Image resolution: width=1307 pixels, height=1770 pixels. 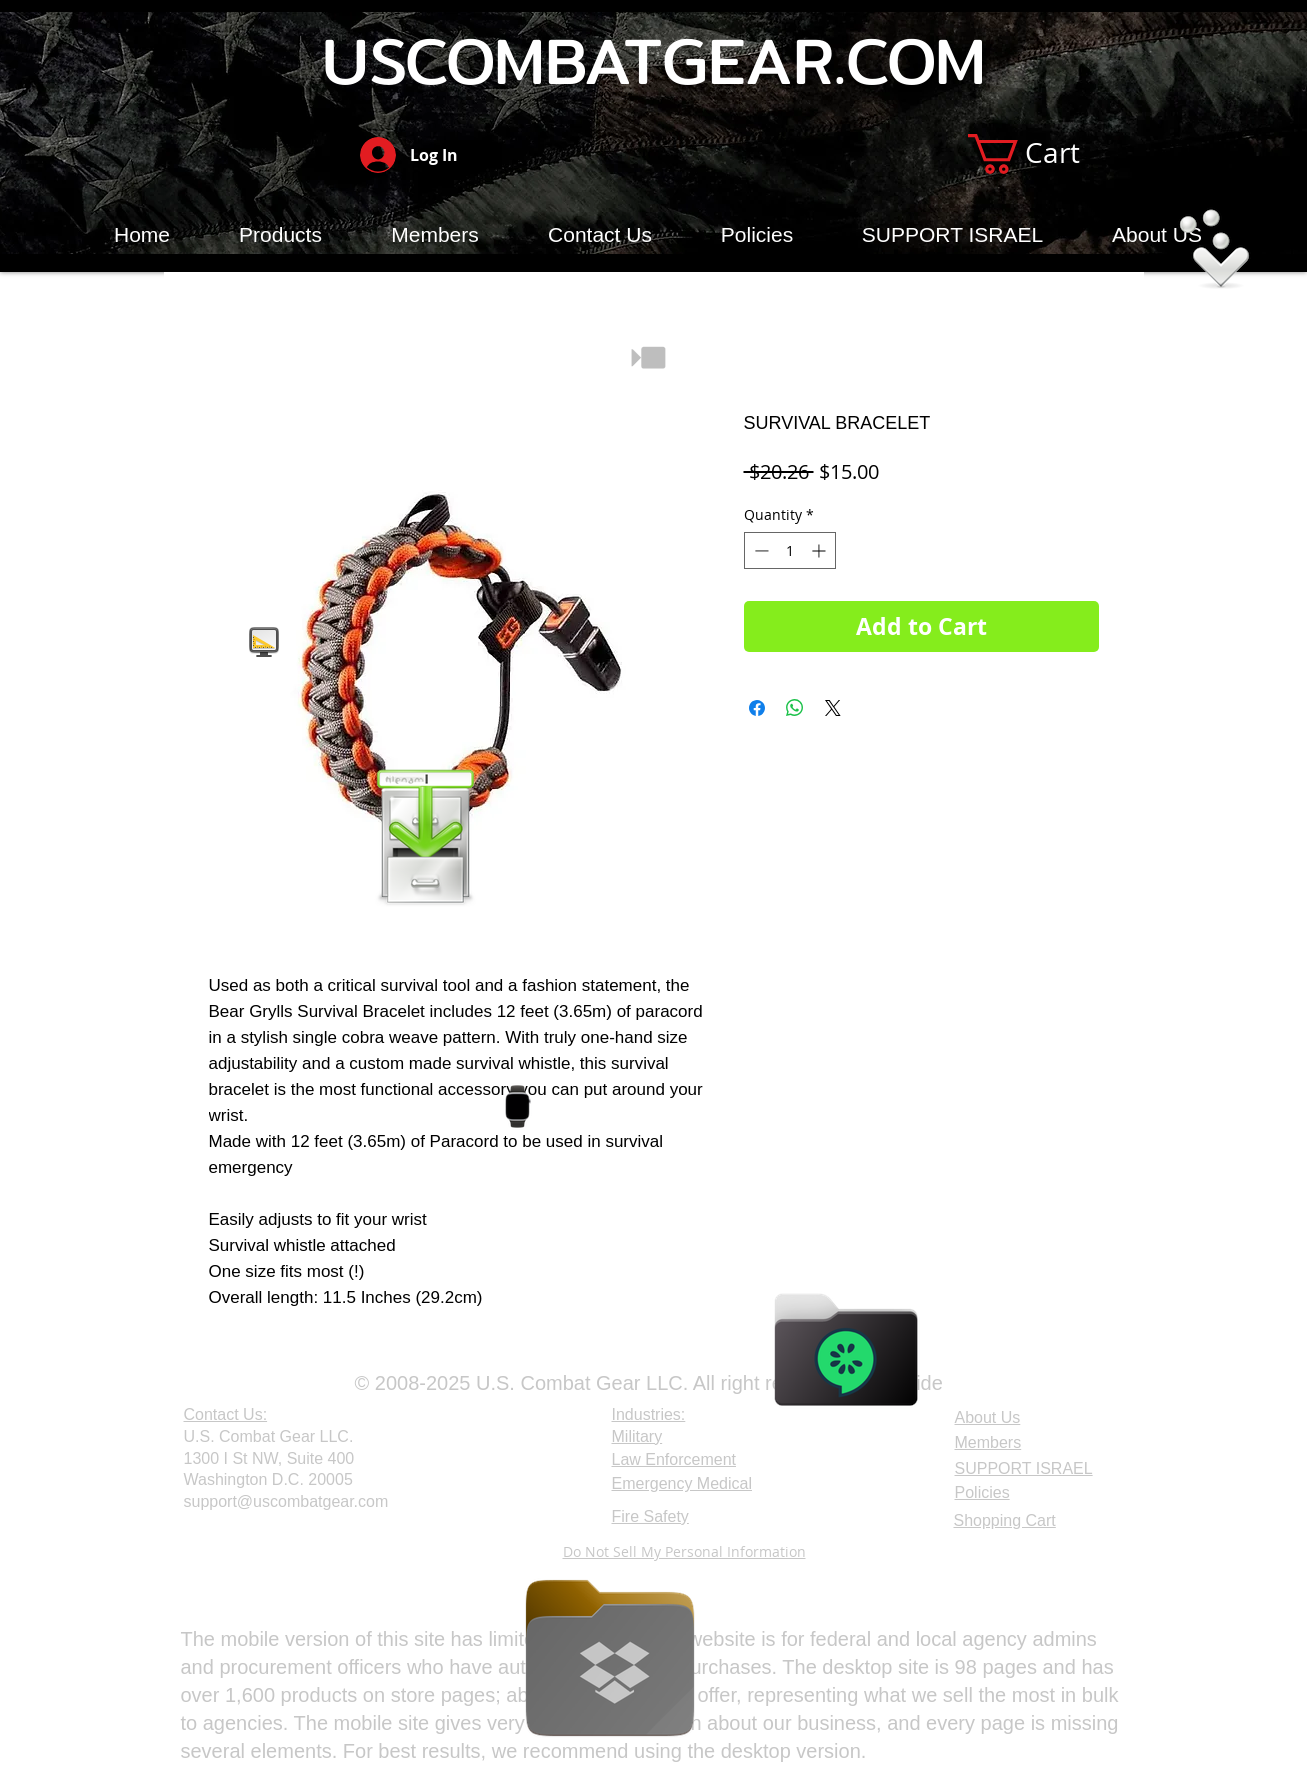 I want to click on jump to a specific location or section, so click(x=1214, y=247).